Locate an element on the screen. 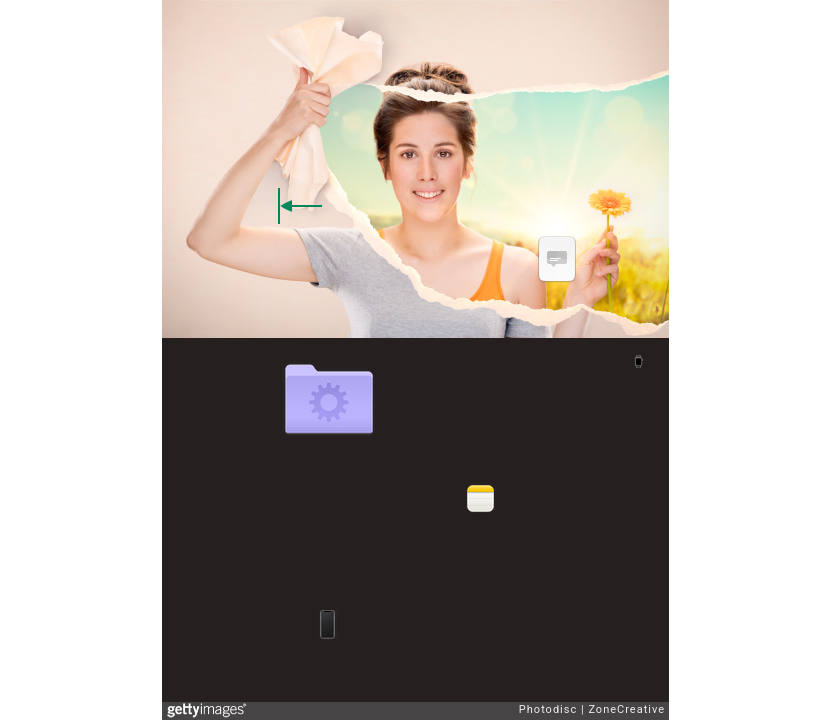  apple watch series 3 device identifier is located at coordinates (638, 361).